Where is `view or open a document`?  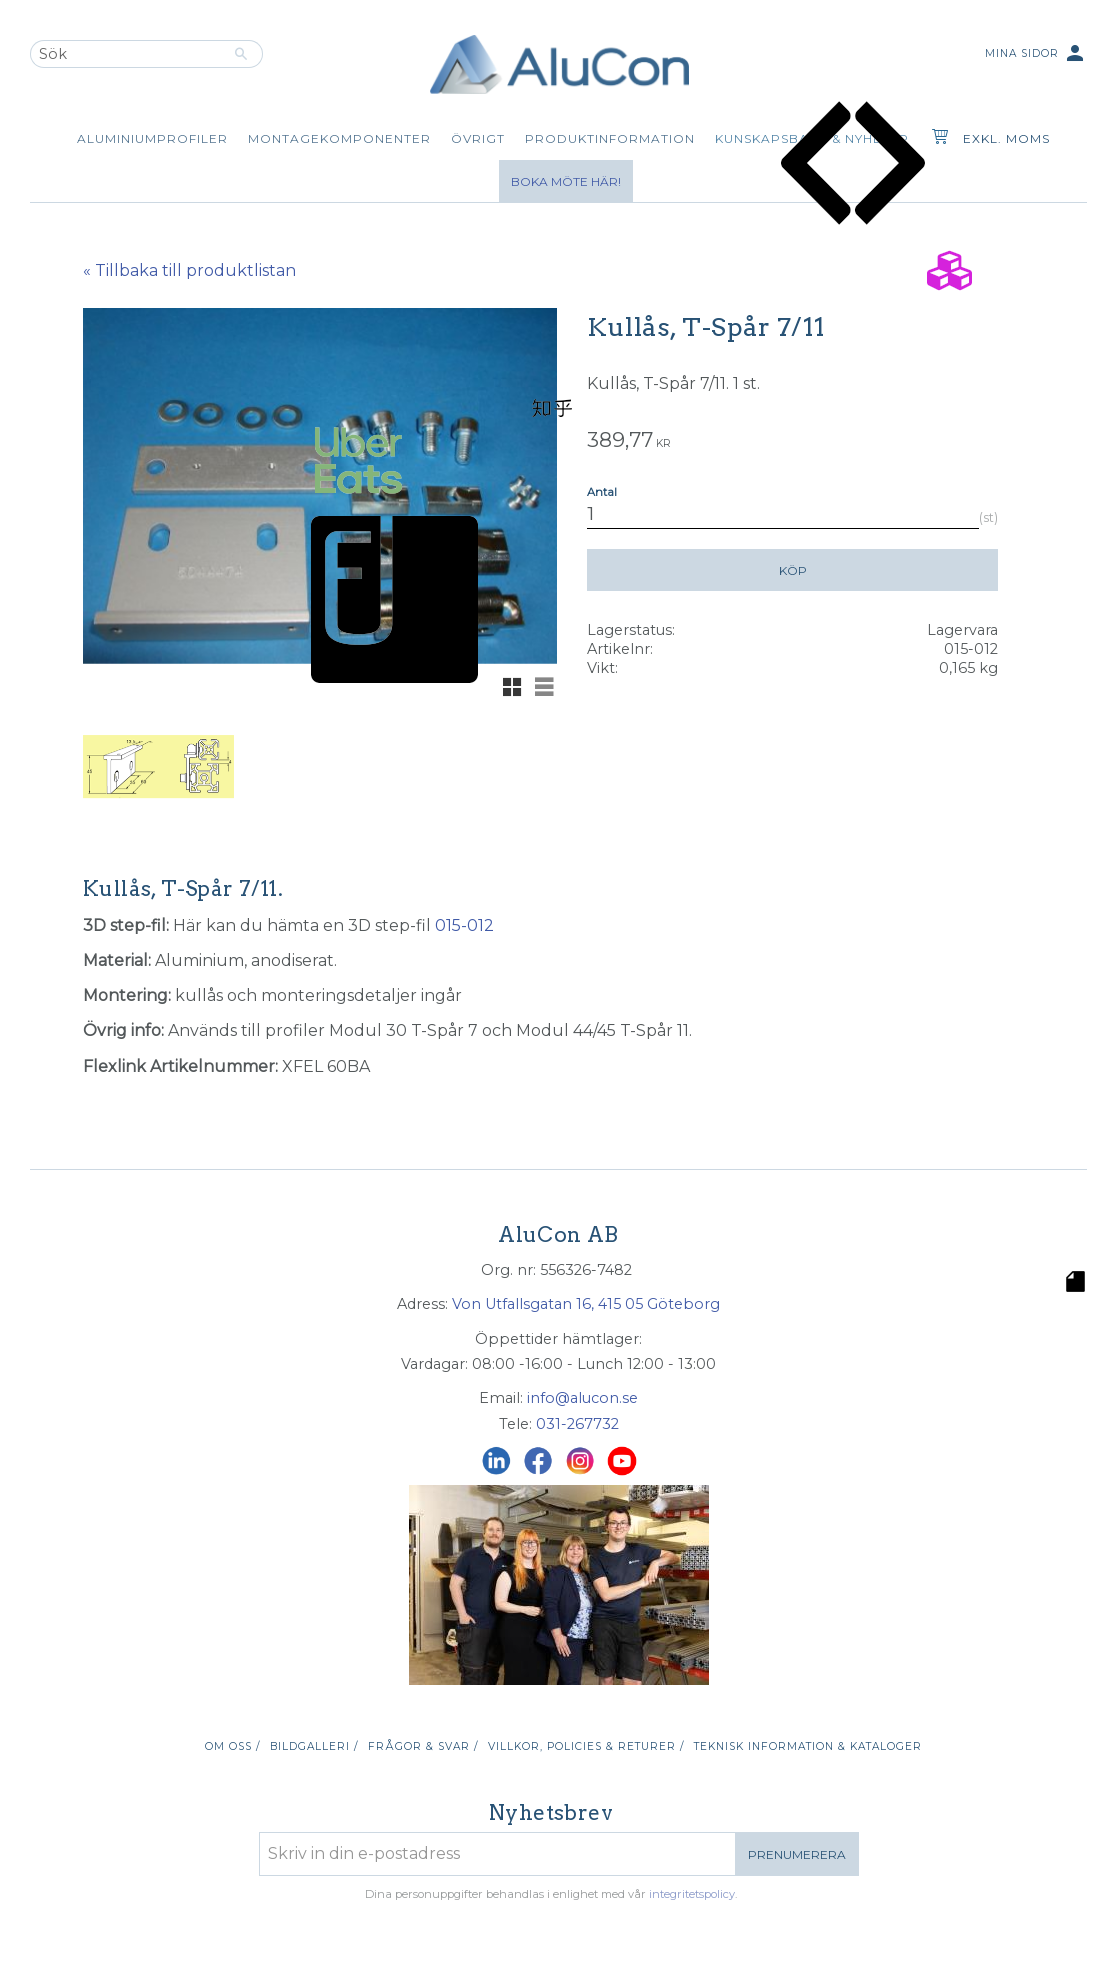 view or open a document is located at coordinates (1075, 1281).